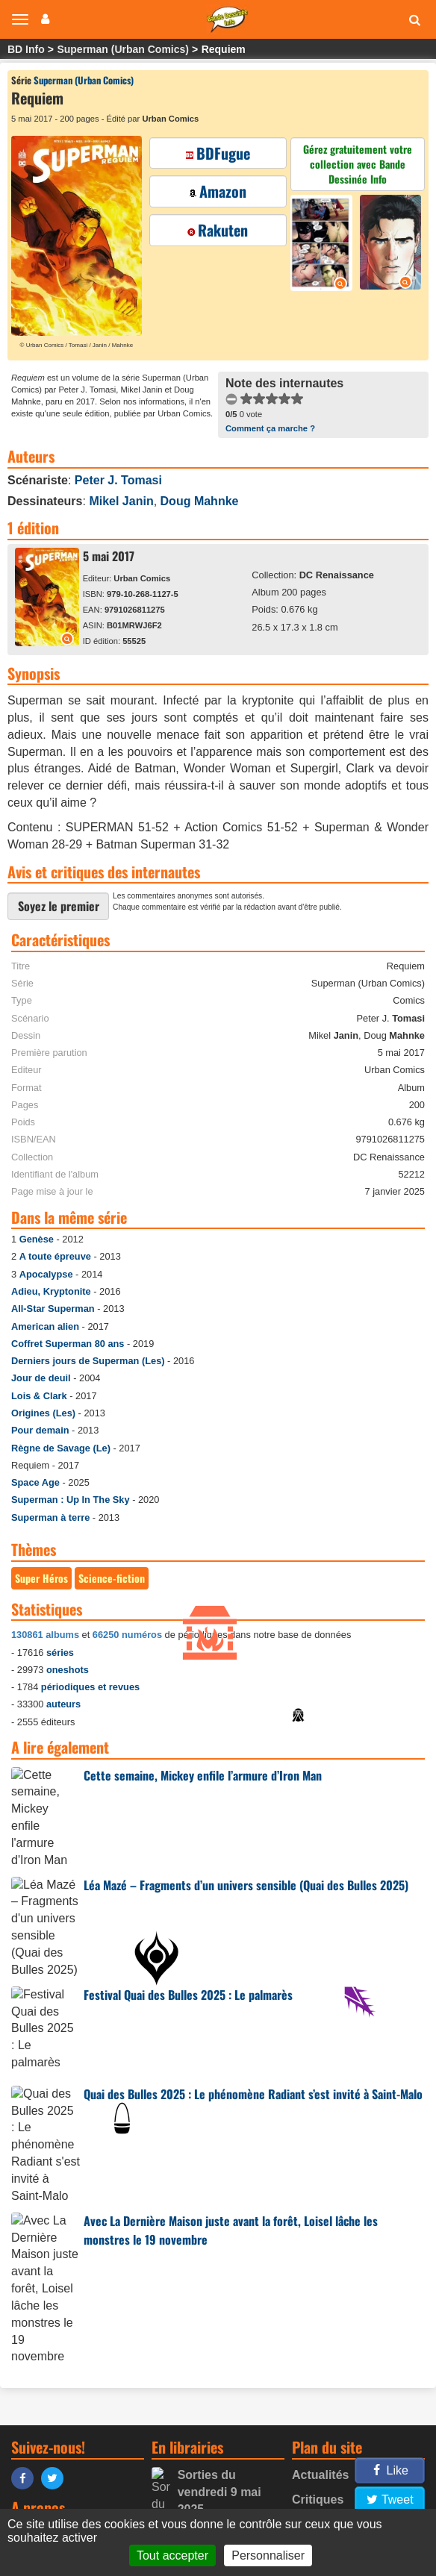  What do you see at coordinates (298, 1715) in the screenshot?
I see `equip a headband accessory for your character` at bounding box center [298, 1715].